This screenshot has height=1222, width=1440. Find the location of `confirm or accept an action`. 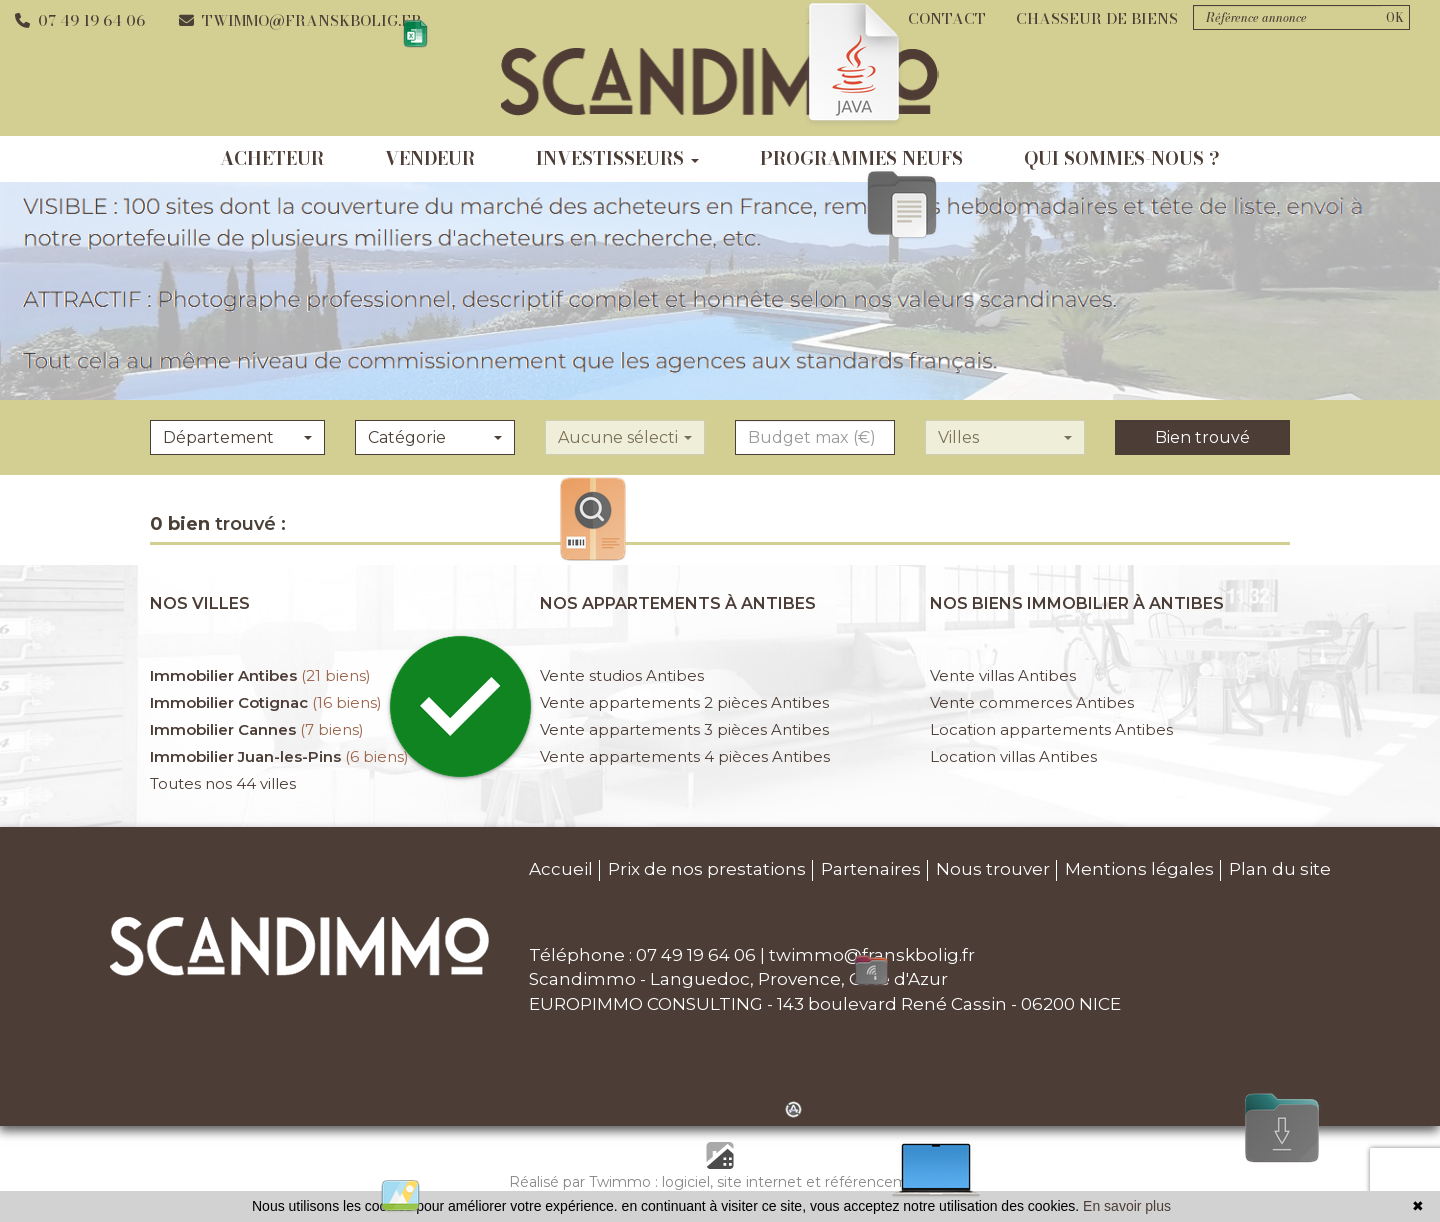

confirm or accept an action is located at coordinates (460, 706).